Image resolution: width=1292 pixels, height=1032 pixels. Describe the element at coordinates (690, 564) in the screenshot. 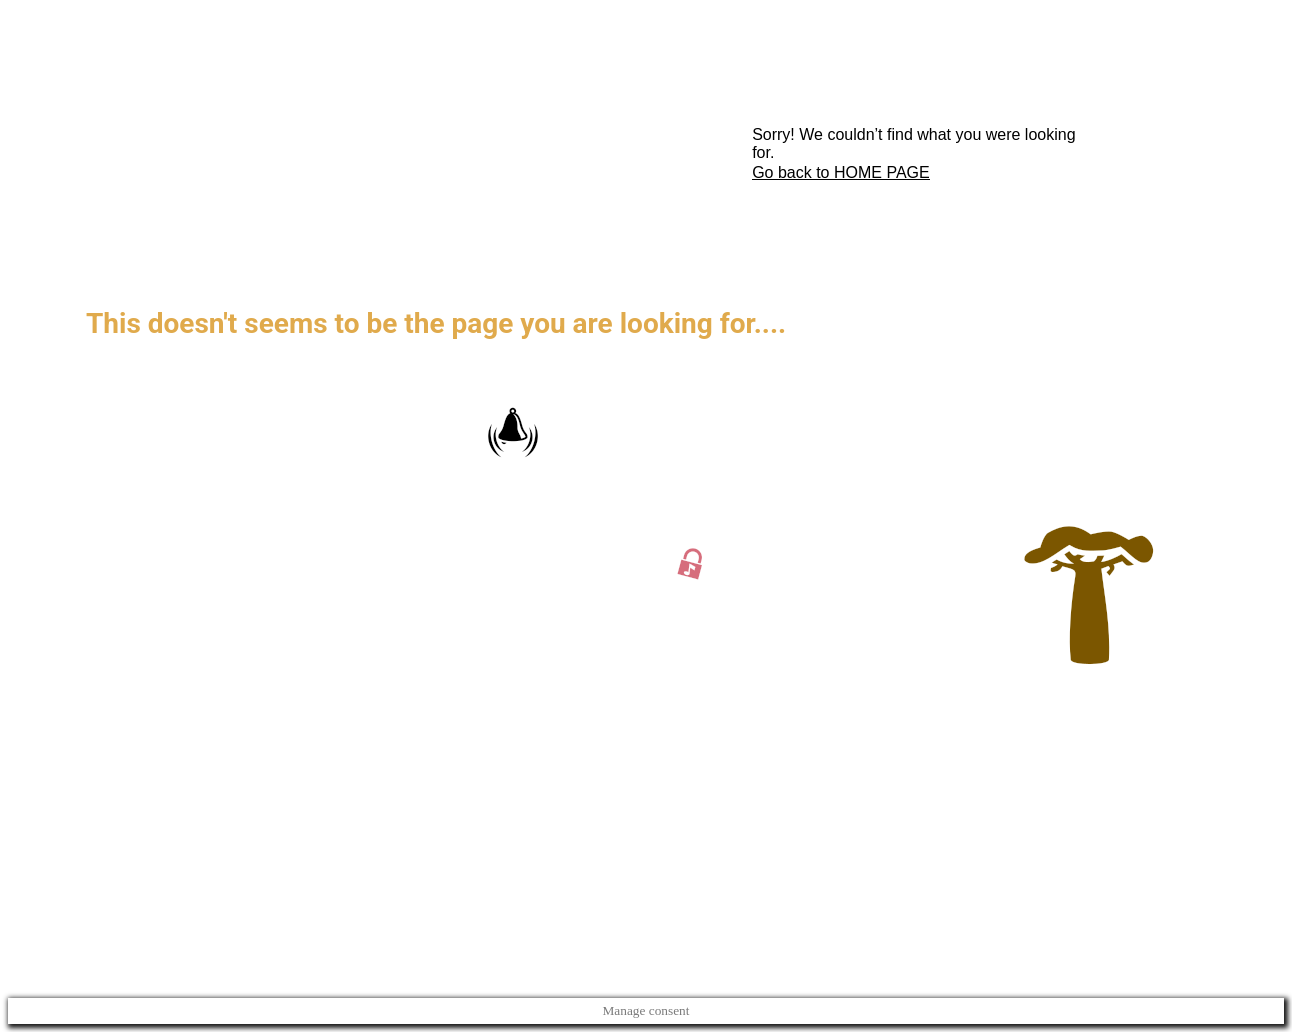

I see `mute or silence audio notifications` at that location.